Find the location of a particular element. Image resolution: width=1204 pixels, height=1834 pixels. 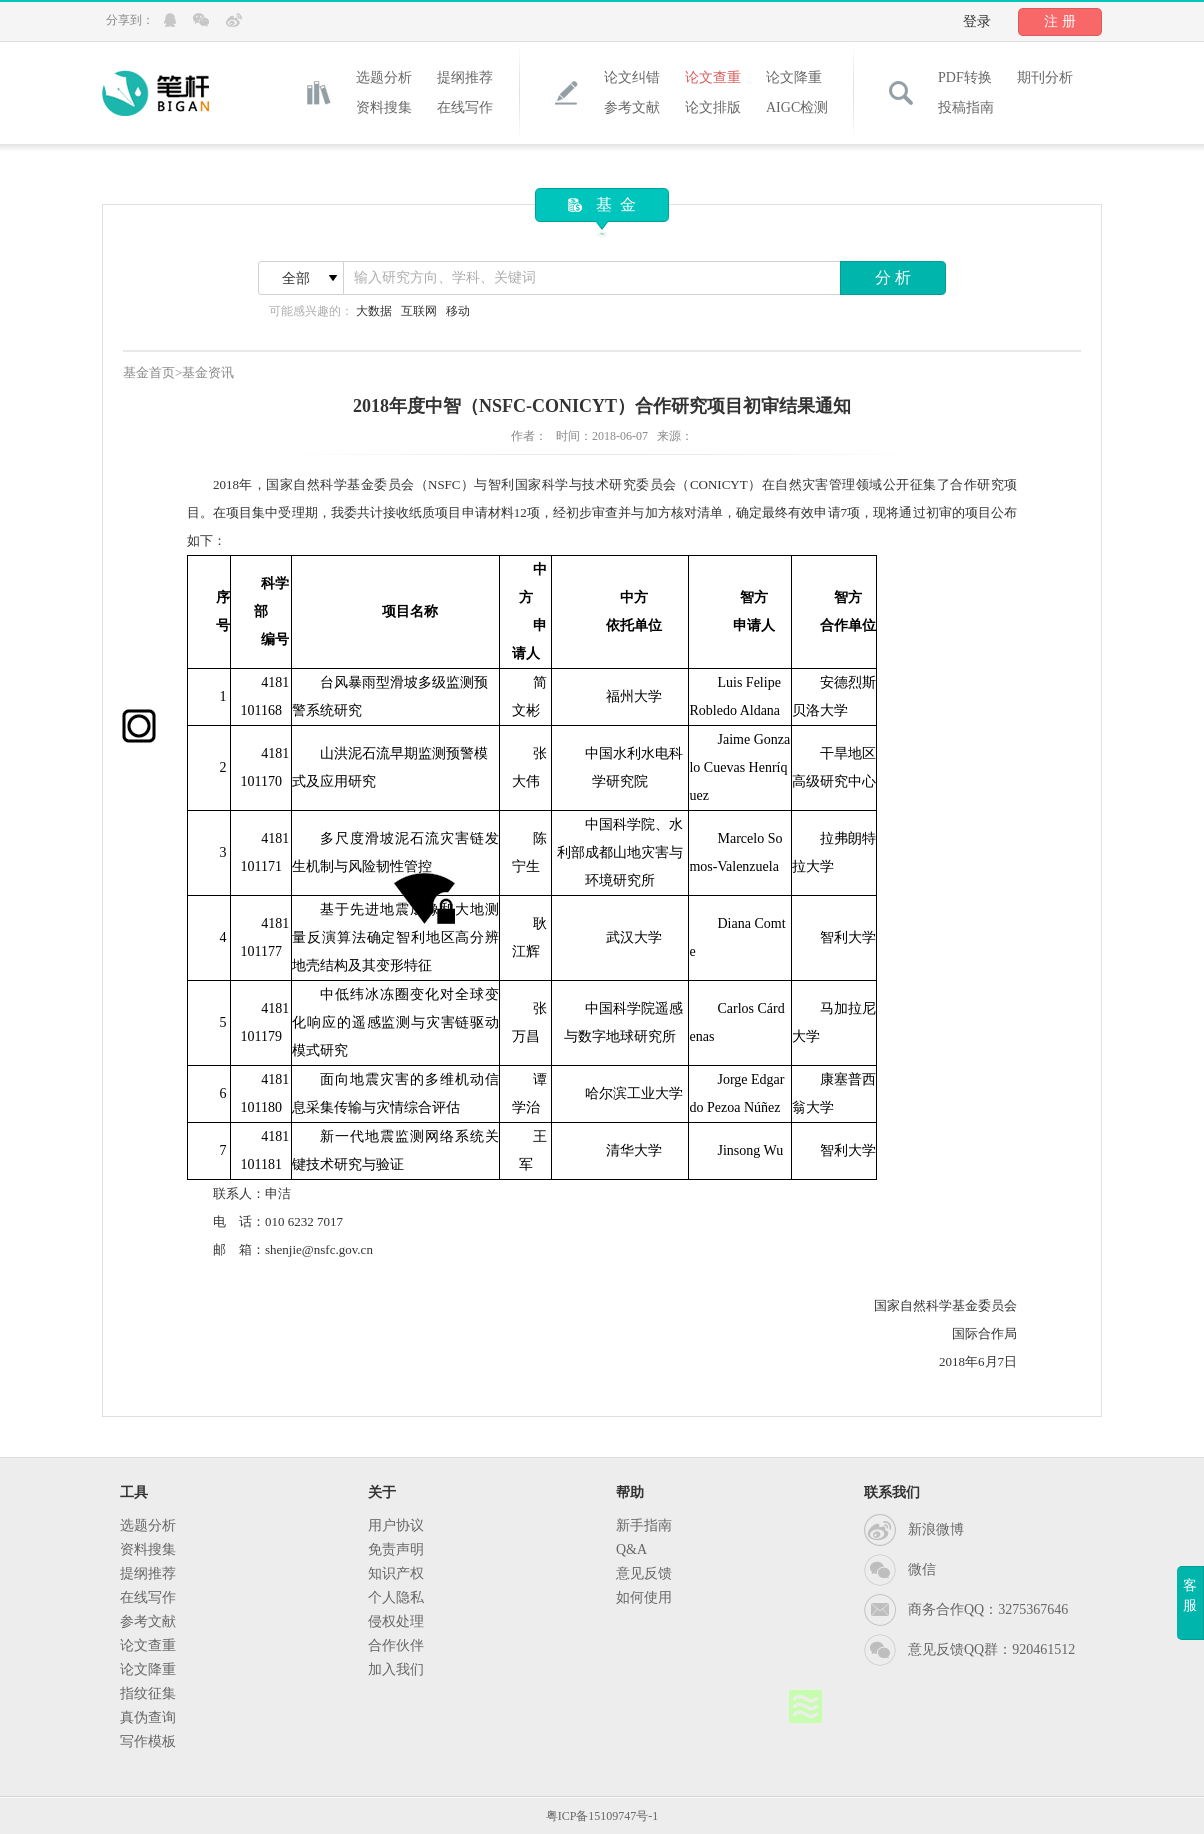

tumble dry laundry care instruction is located at coordinates (139, 726).